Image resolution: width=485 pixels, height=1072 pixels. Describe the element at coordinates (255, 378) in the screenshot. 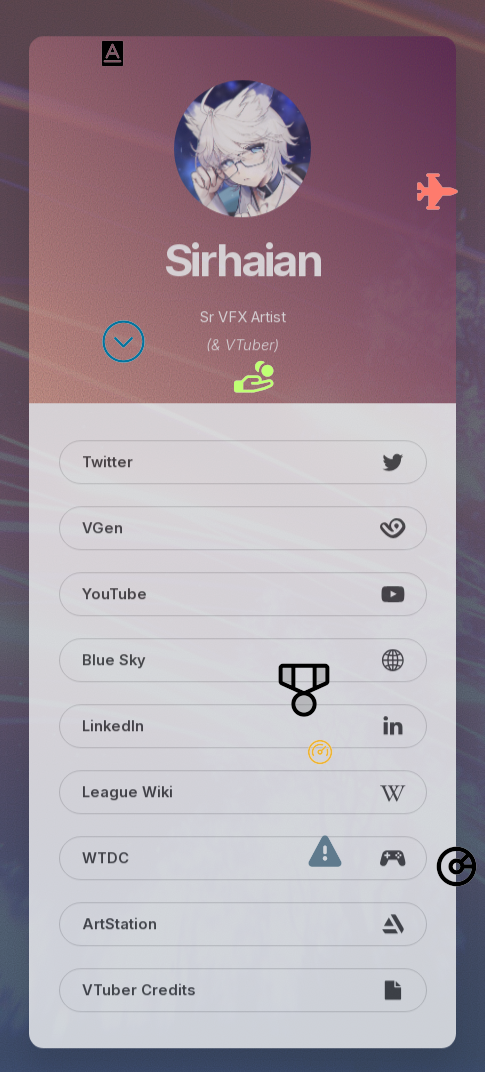

I see `make a payment or donation` at that location.